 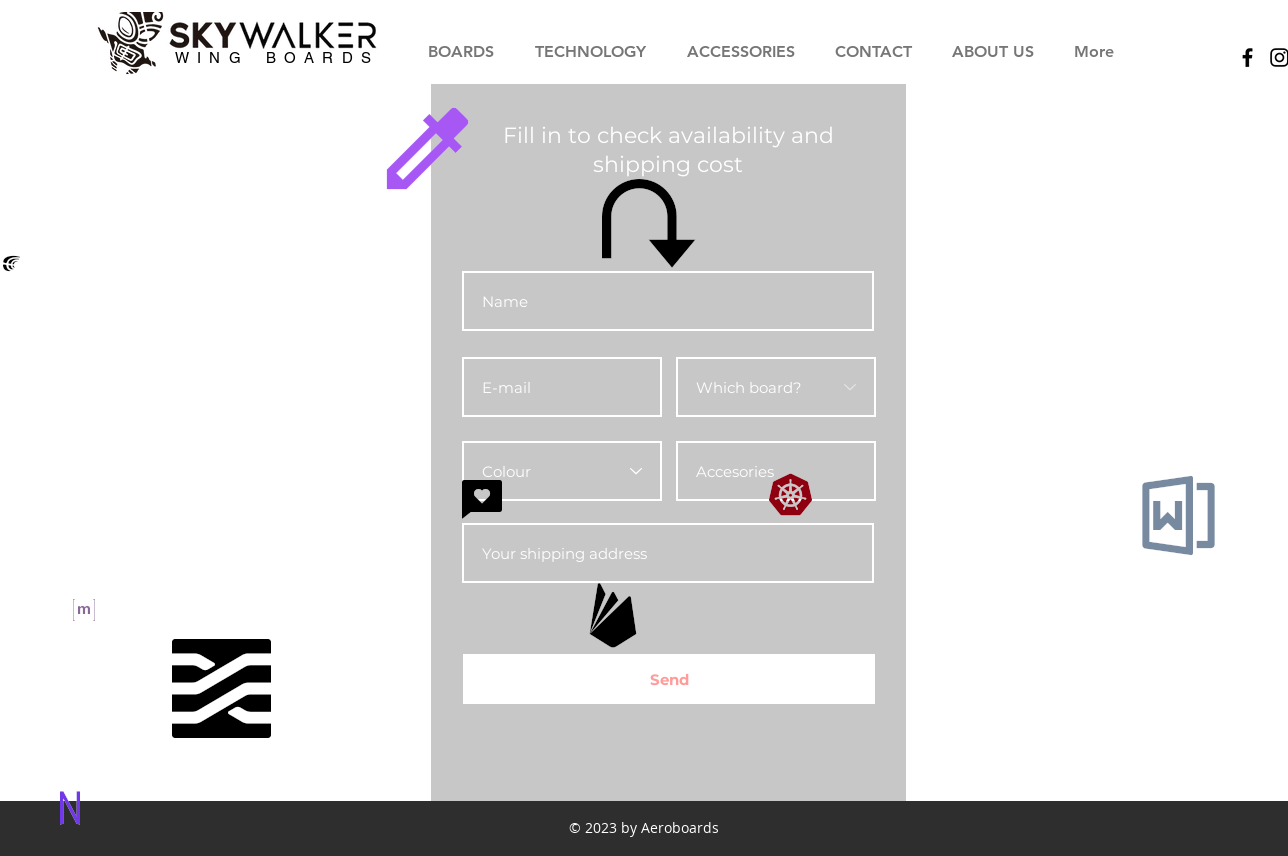 What do you see at coordinates (221, 688) in the screenshot?
I see `stimulus javascript framework logo` at bounding box center [221, 688].